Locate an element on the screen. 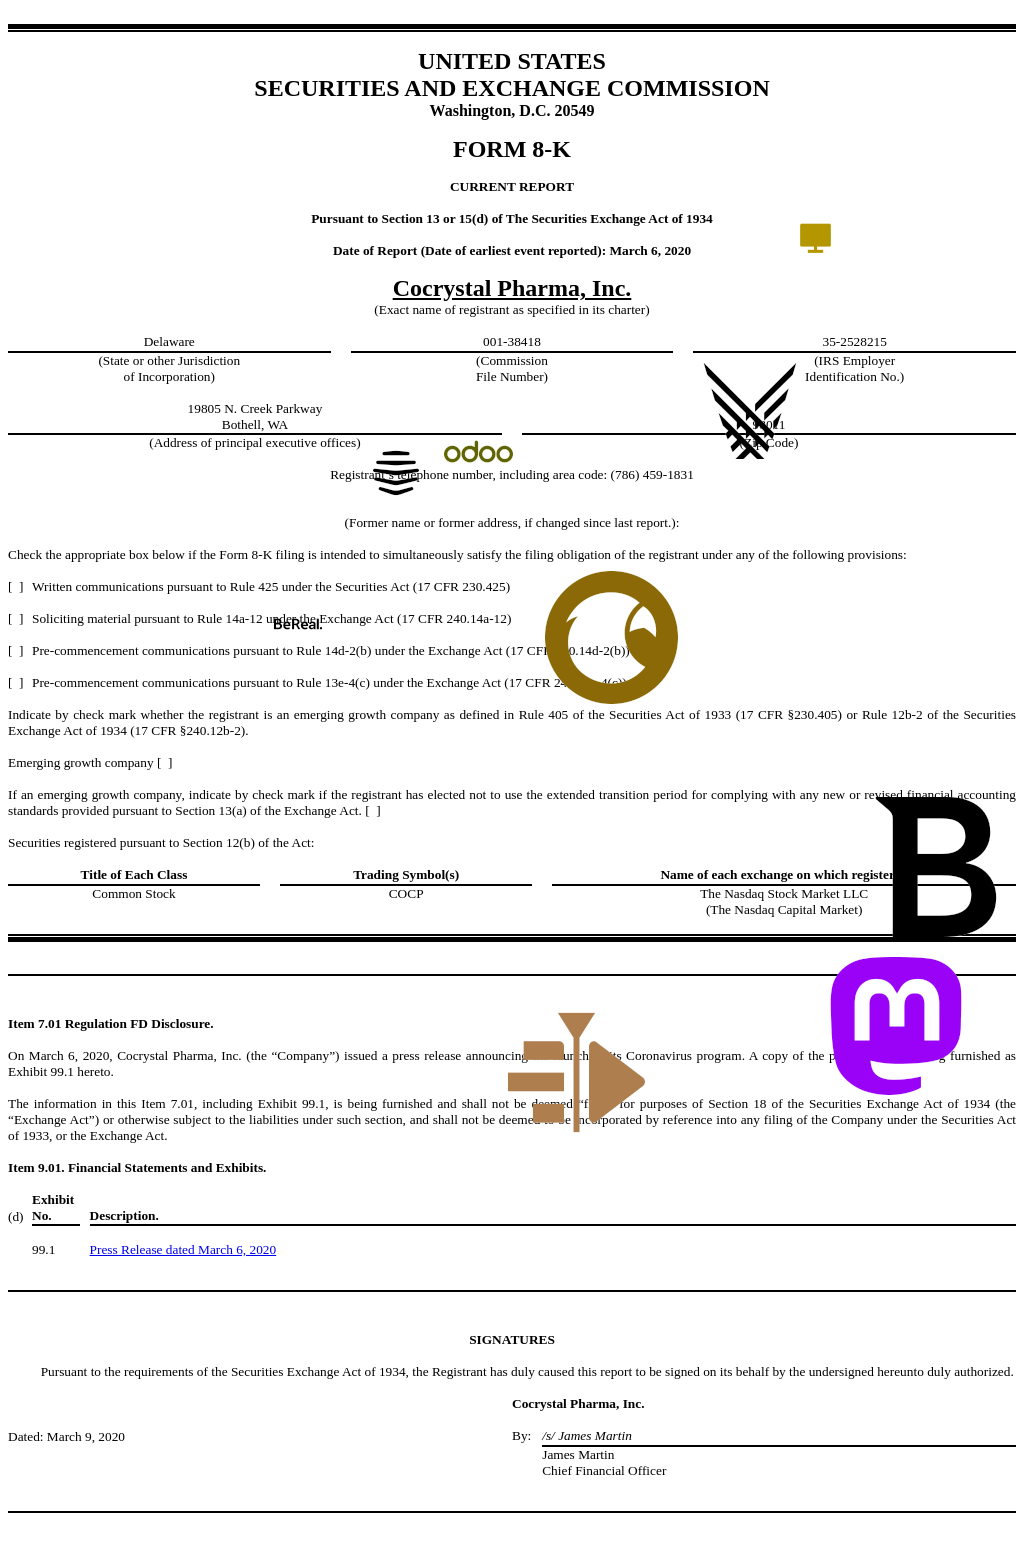 This screenshot has height=1561, width=1024. open kdenlive video editor is located at coordinates (576, 1072).